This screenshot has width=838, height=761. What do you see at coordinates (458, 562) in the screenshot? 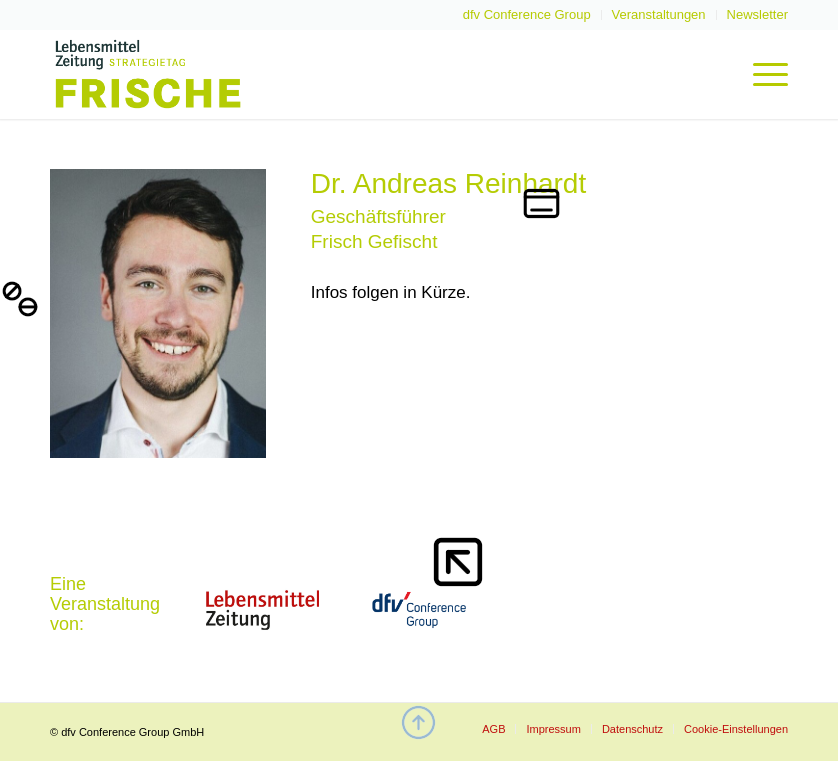
I see `navigate back to previous screen` at bounding box center [458, 562].